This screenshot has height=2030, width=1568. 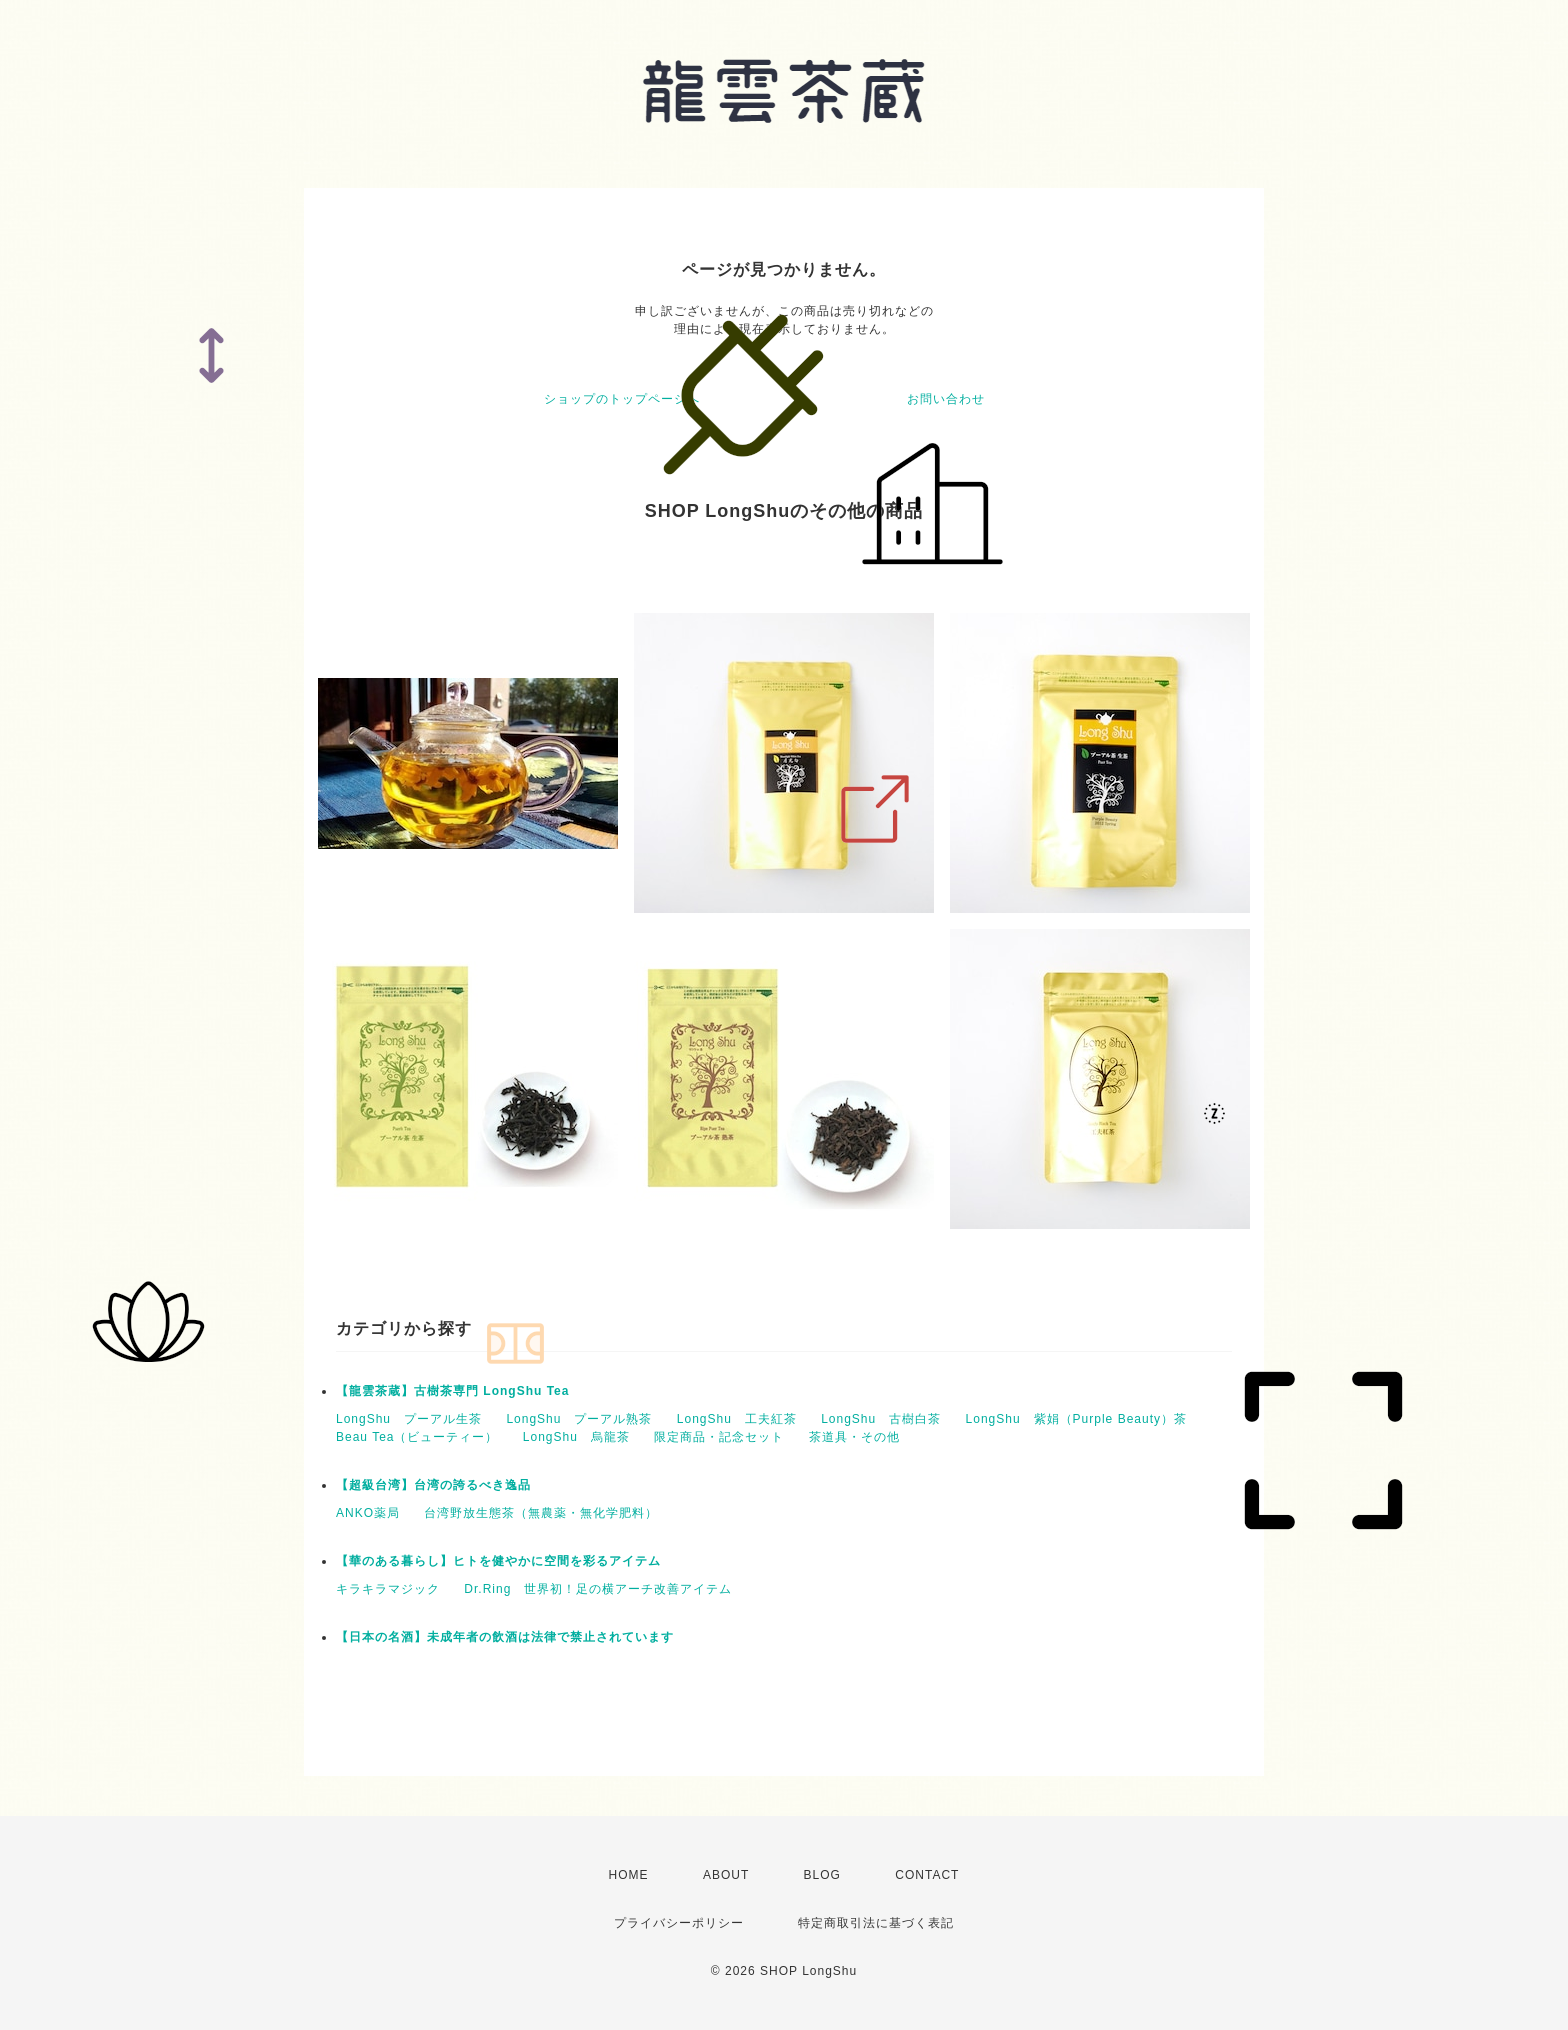 I want to click on view basketball court availability, so click(x=515, y=1343).